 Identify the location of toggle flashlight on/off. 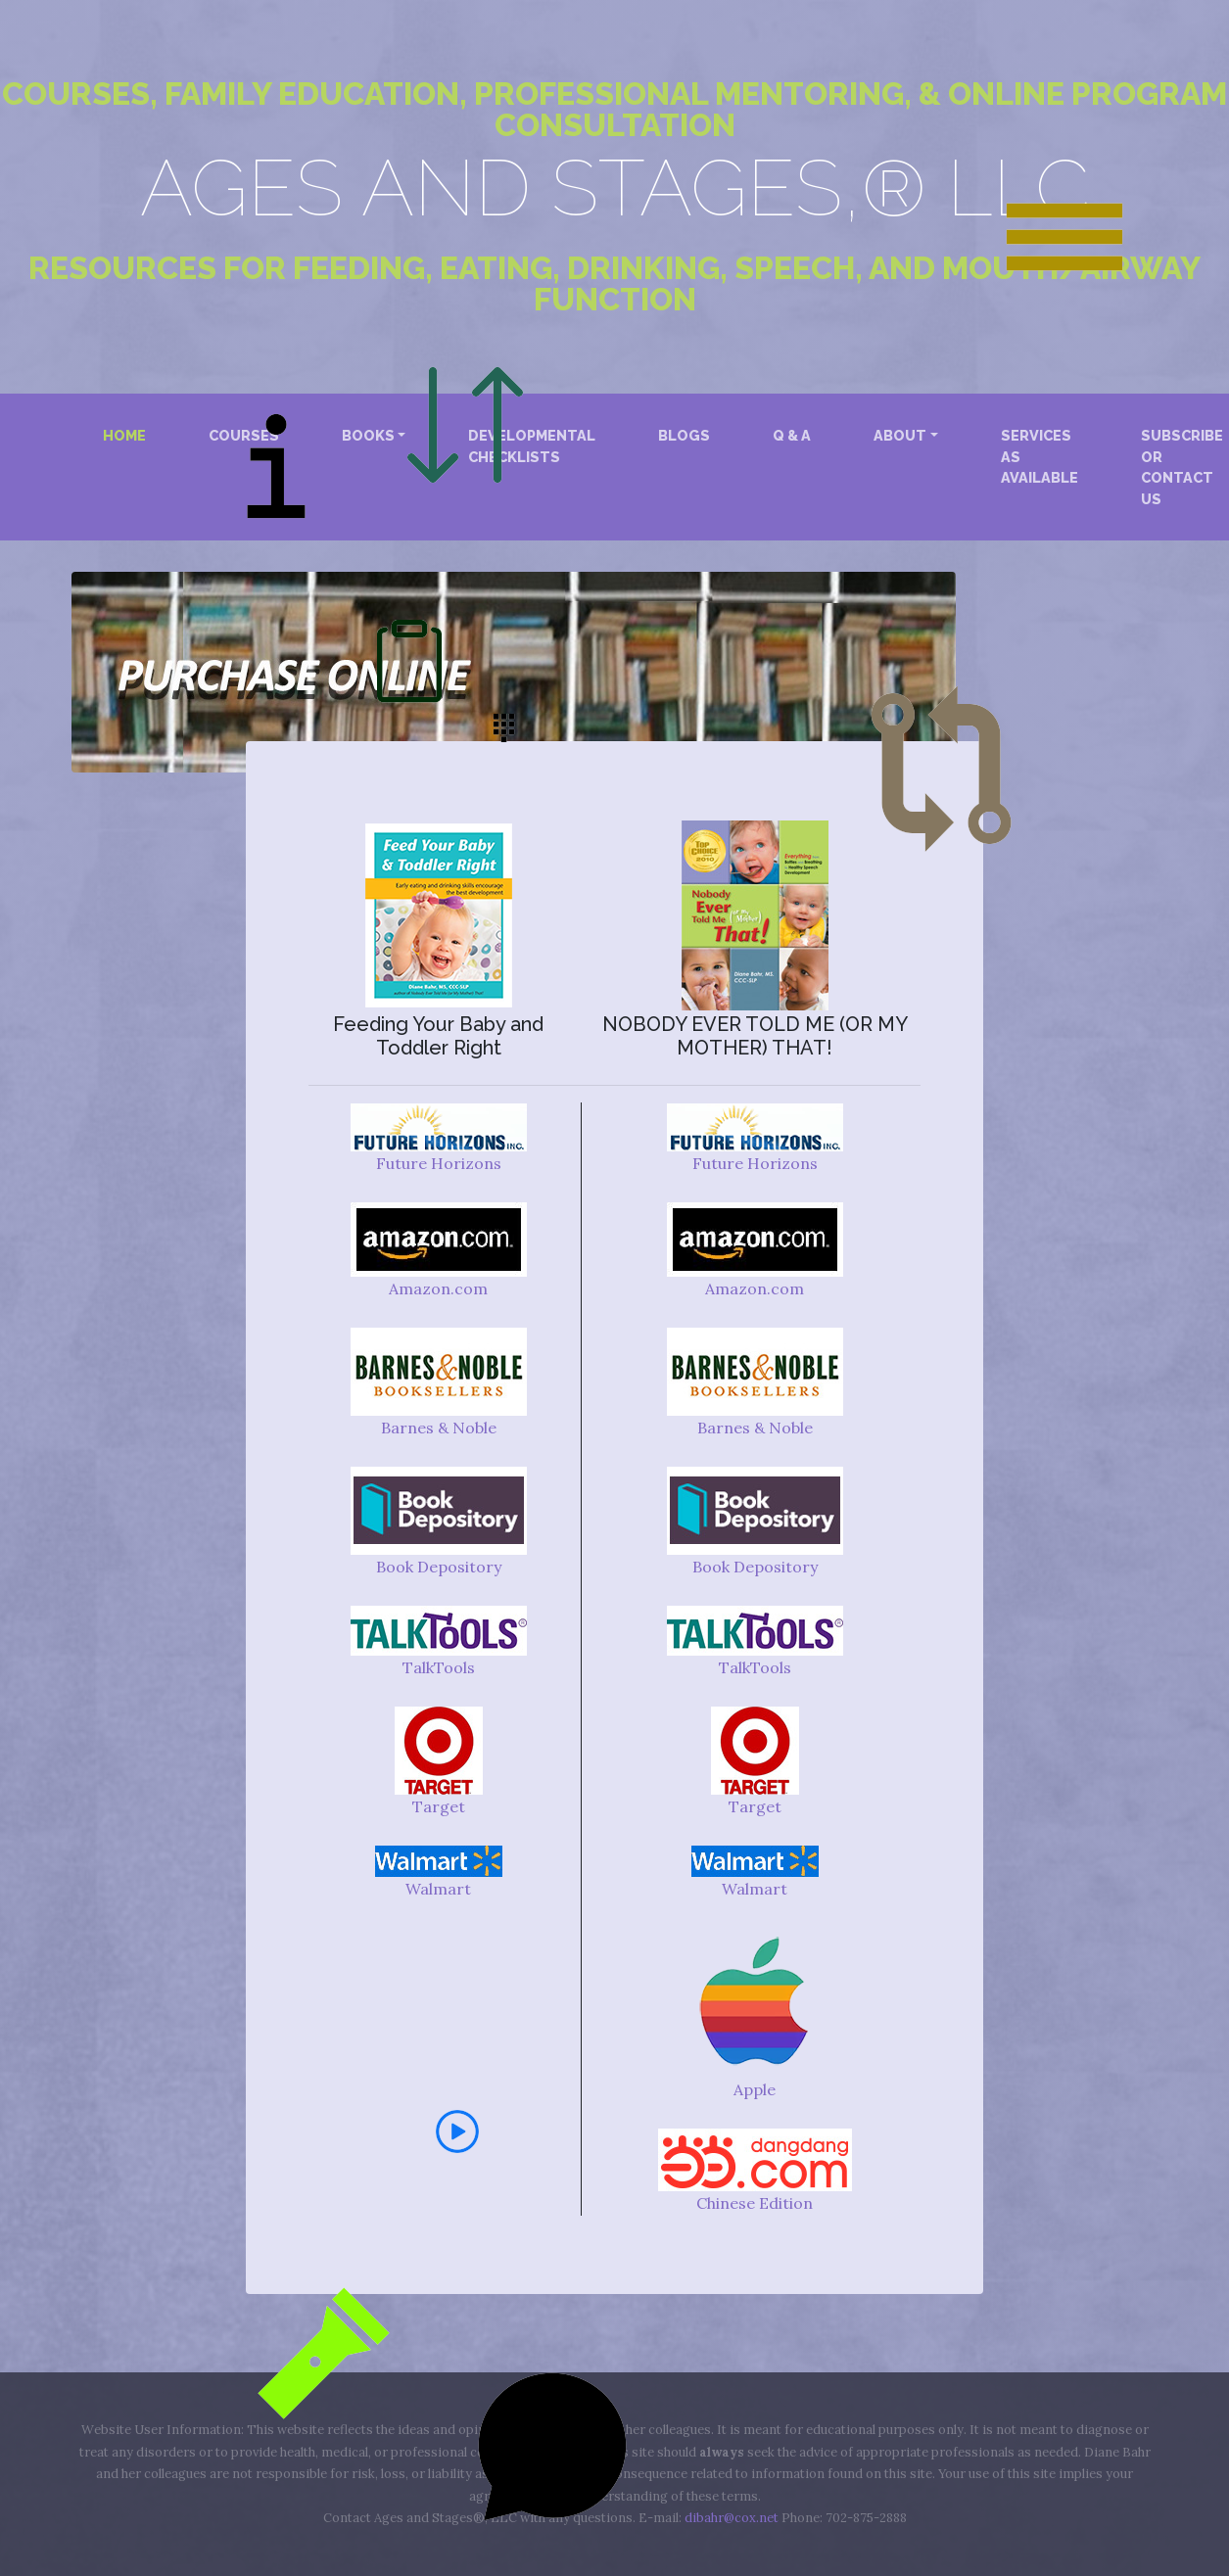
(323, 2353).